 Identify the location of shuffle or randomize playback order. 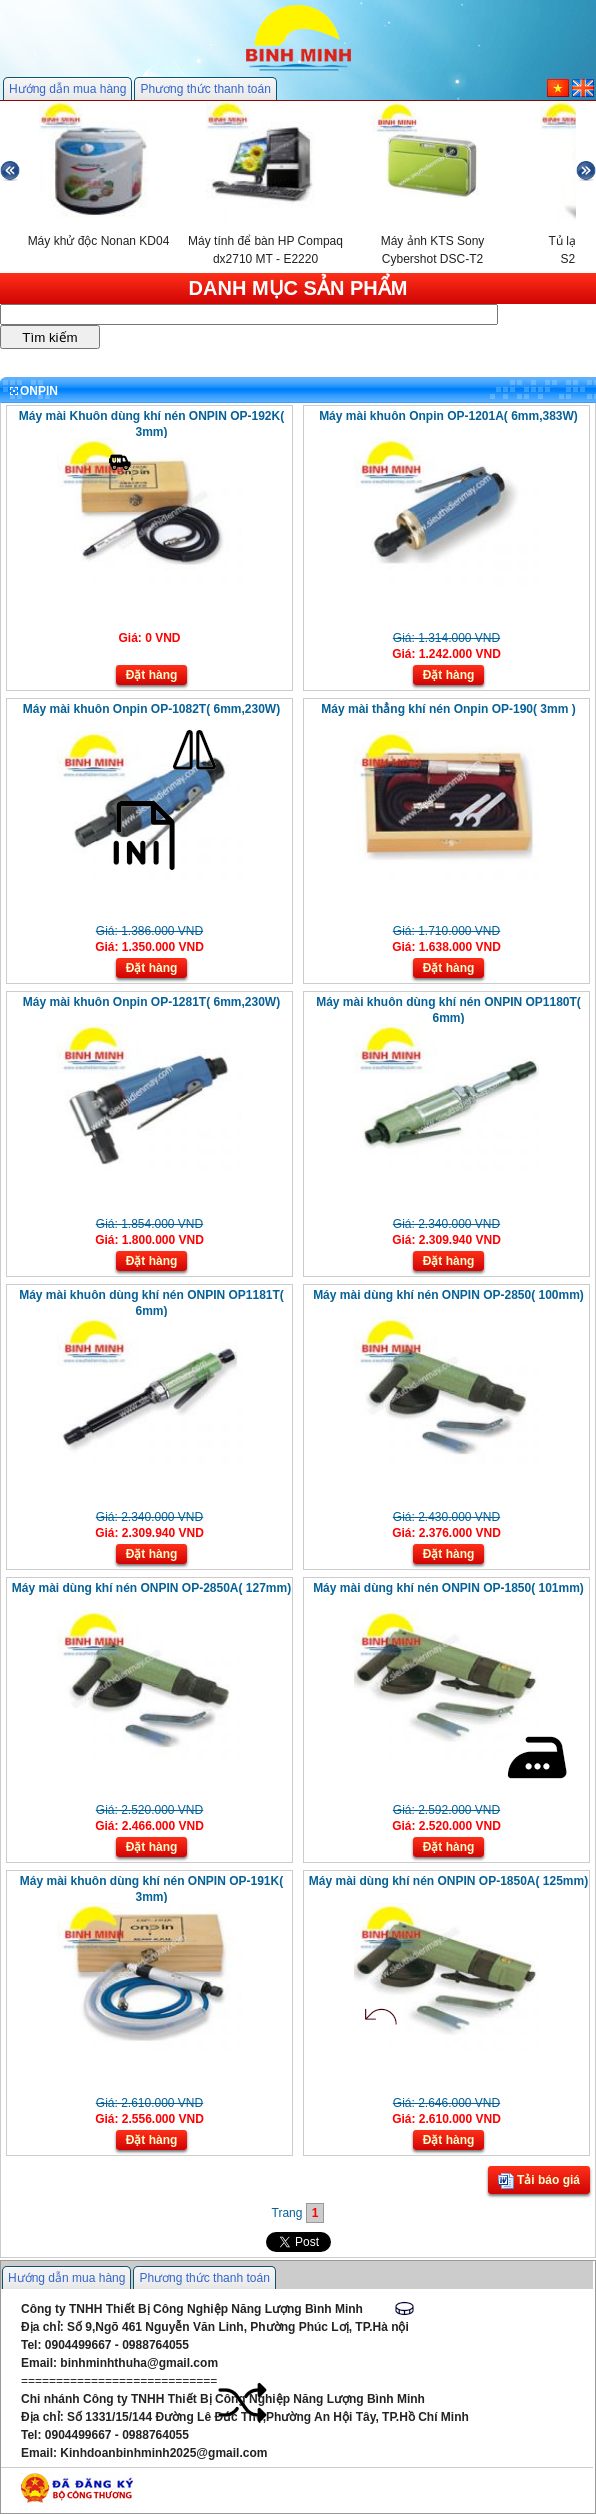
(241, 2402).